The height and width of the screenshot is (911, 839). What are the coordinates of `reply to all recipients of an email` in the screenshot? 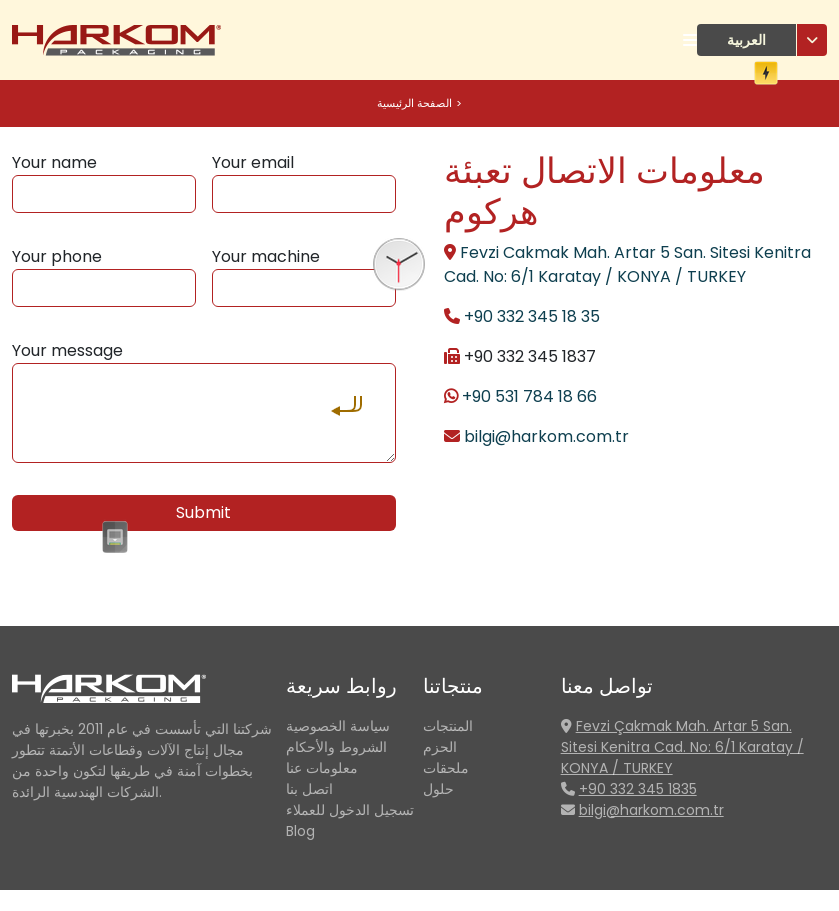 It's located at (346, 404).